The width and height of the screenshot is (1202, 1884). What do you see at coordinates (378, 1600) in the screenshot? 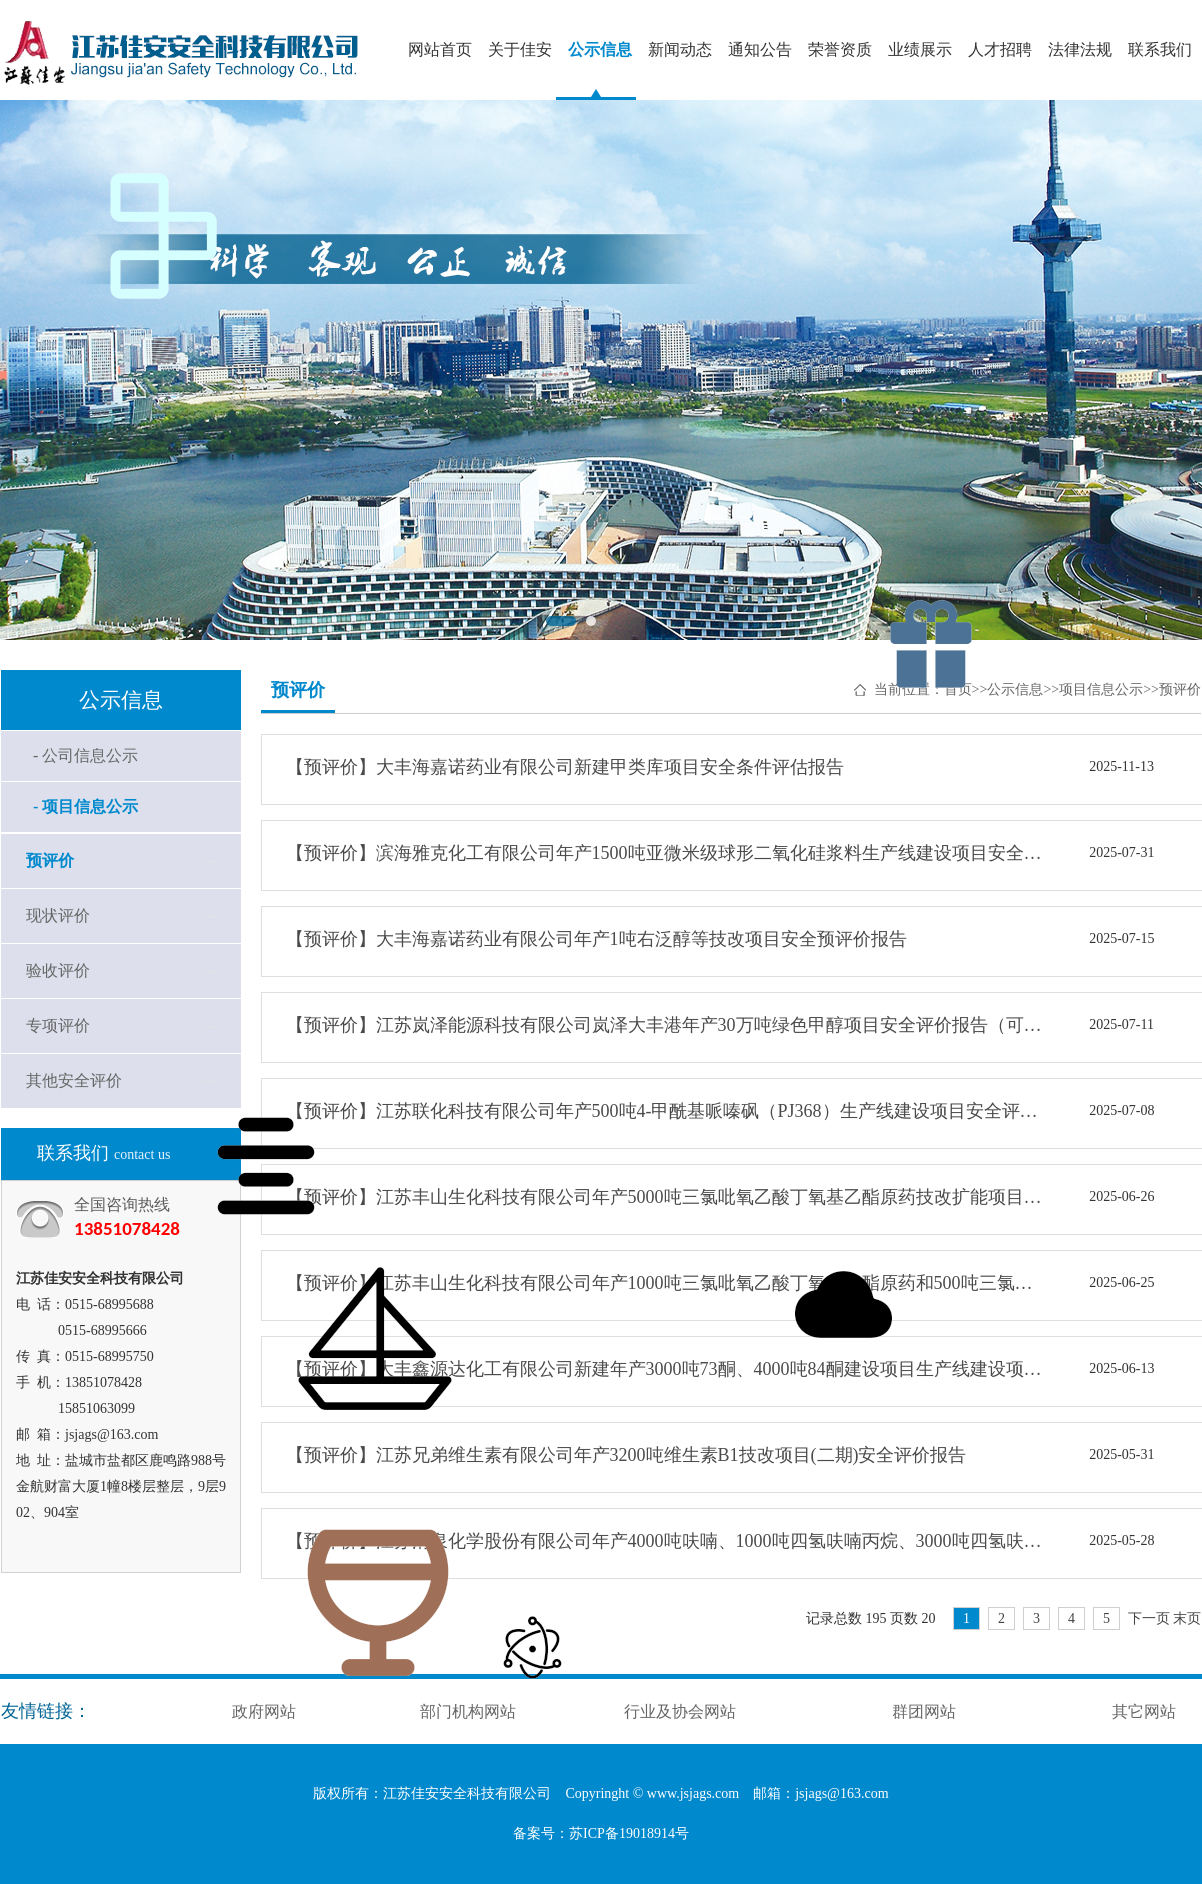
I see `browse alcoholic beverages or drinks menu` at bounding box center [378, 1600].